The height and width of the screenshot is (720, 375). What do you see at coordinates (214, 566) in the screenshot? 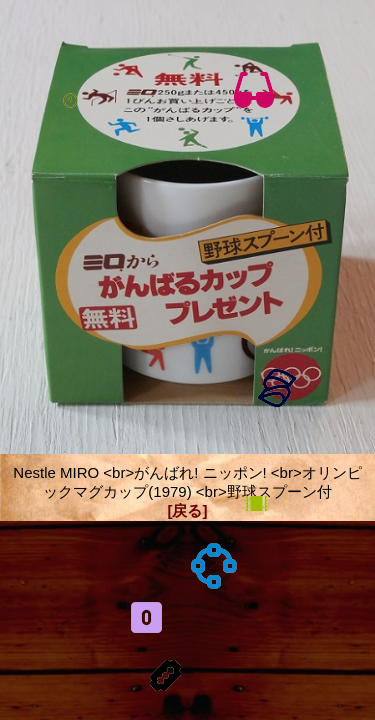
I see `edit bezier curve anchor points` at bounding box center [214, 566].